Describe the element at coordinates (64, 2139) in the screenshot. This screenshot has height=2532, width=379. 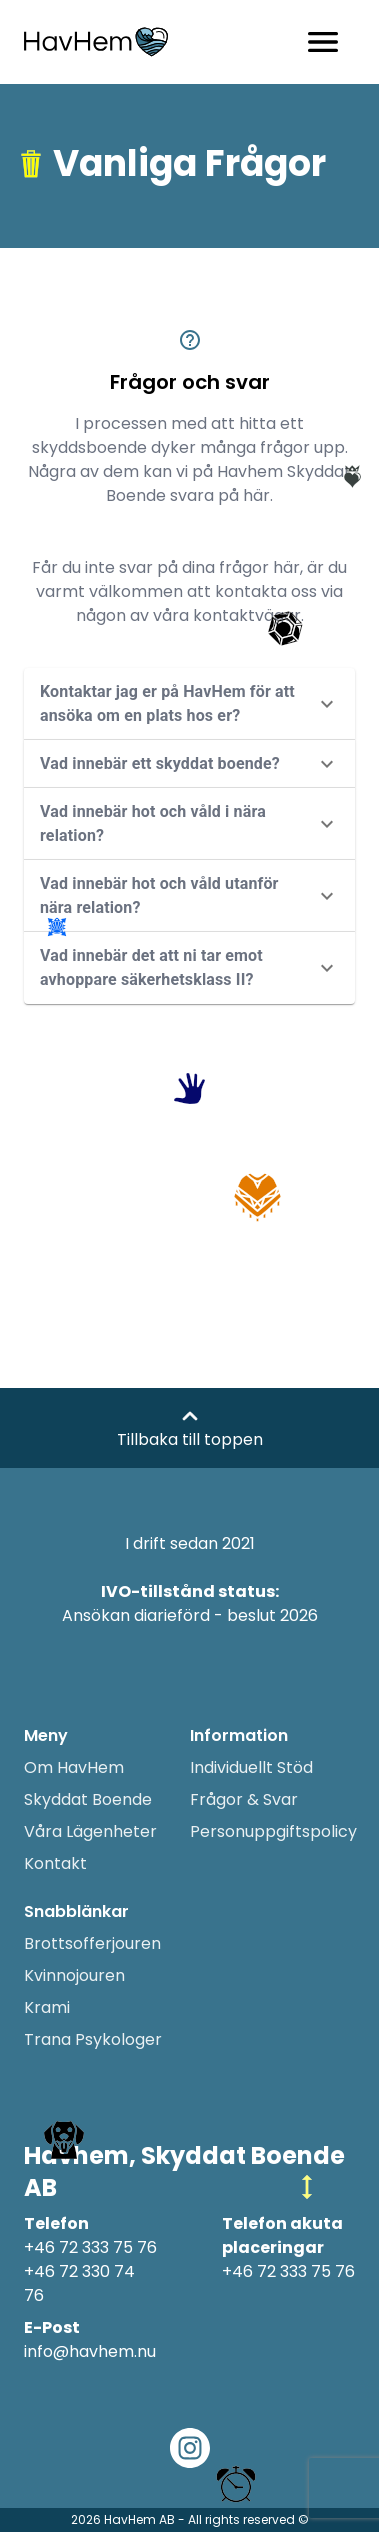
I see `view pet profile or pet-related features` at that location.